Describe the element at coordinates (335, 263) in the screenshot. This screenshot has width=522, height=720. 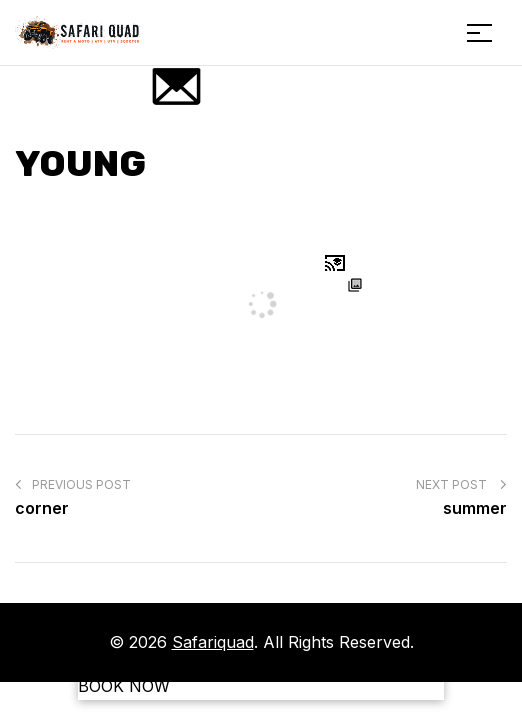
I see `cast or share screen to classroom display` at that location.